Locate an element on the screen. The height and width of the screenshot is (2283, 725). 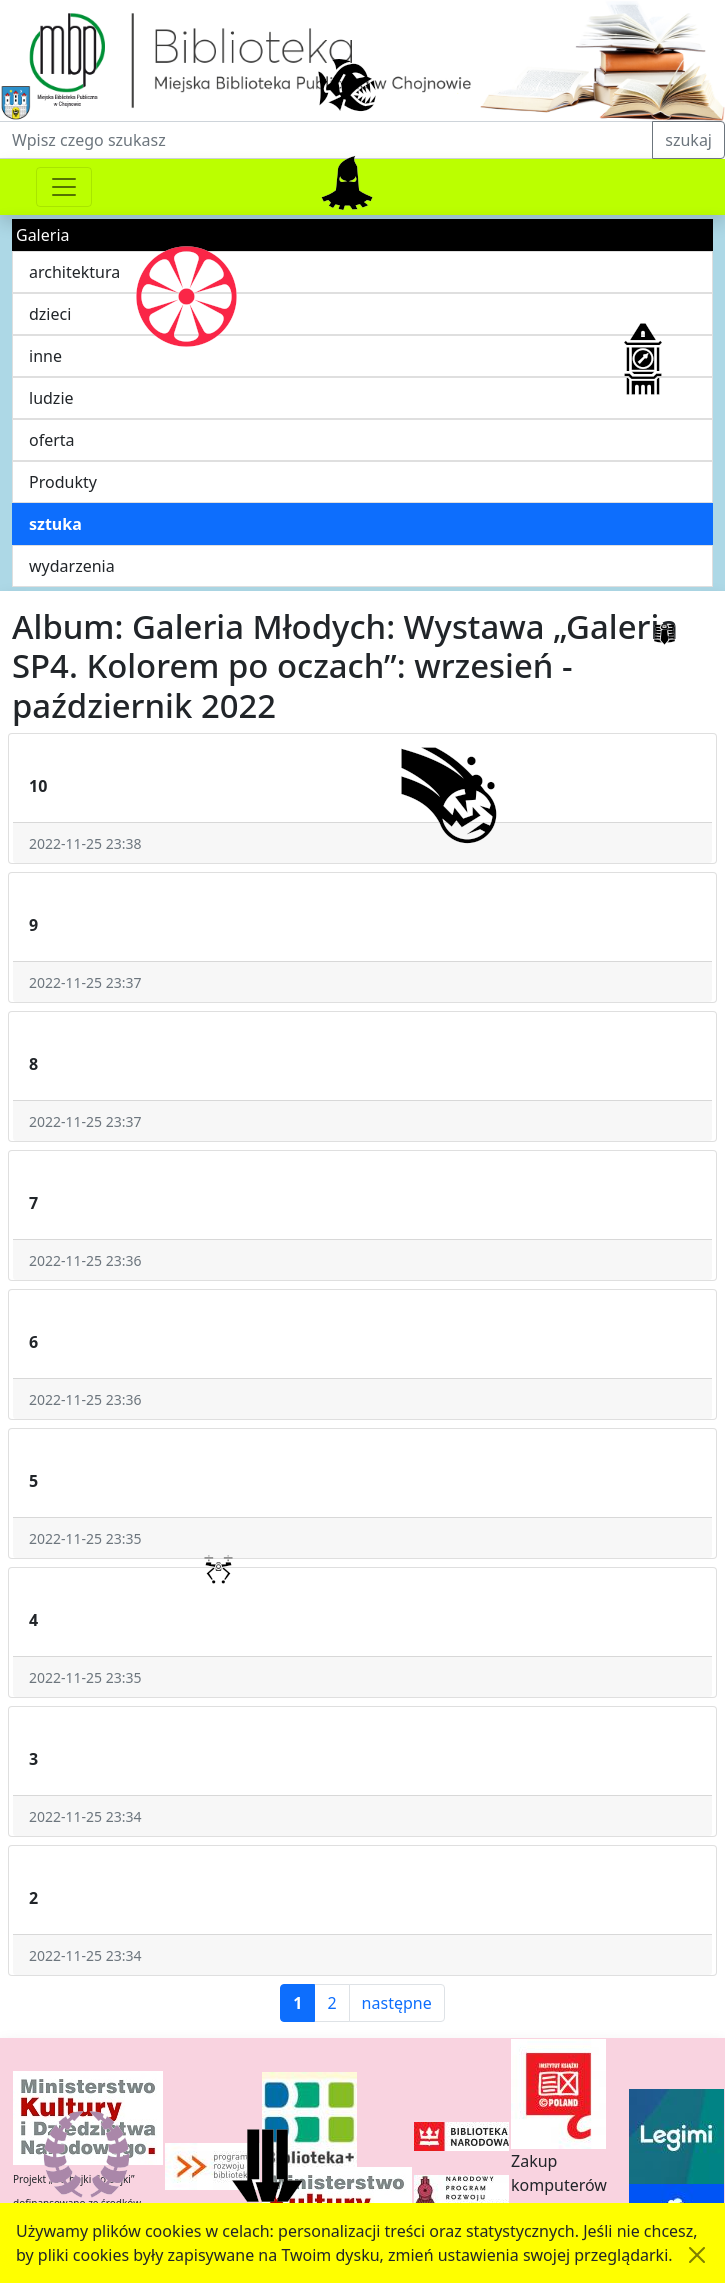
select executioner character class is located at coordinates (347, 182).